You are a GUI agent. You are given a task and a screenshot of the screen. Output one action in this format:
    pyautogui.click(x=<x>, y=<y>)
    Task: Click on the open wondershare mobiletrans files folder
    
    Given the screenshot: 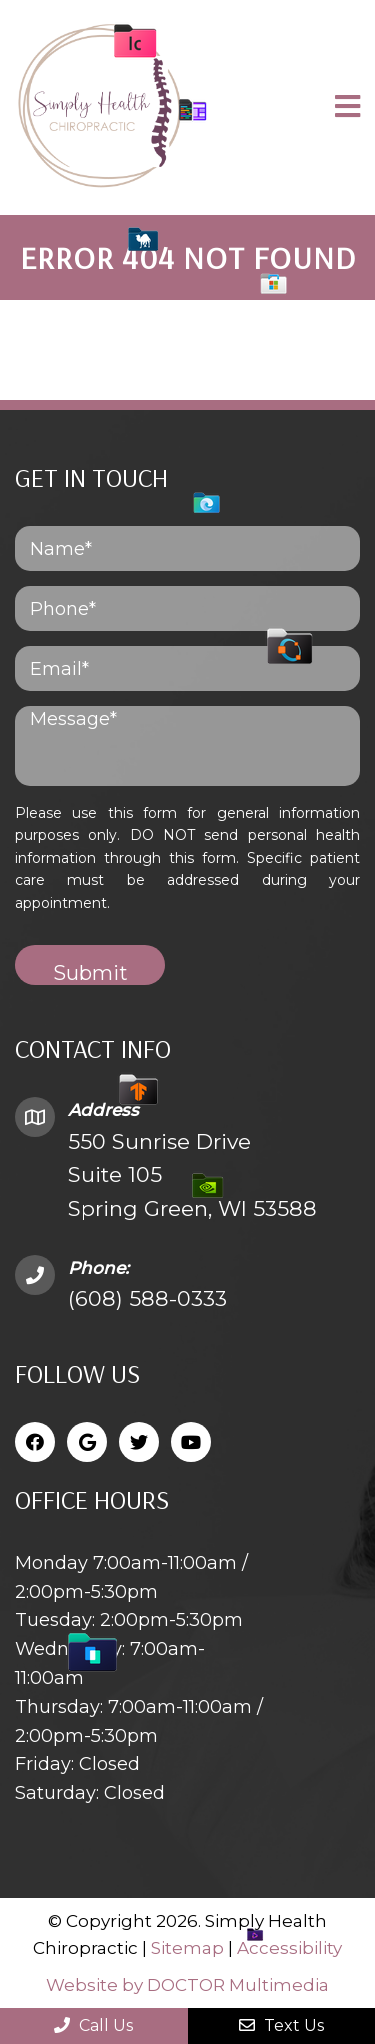 What is the action you would take?
    pyautogui.click(x=92, y=1653)
    